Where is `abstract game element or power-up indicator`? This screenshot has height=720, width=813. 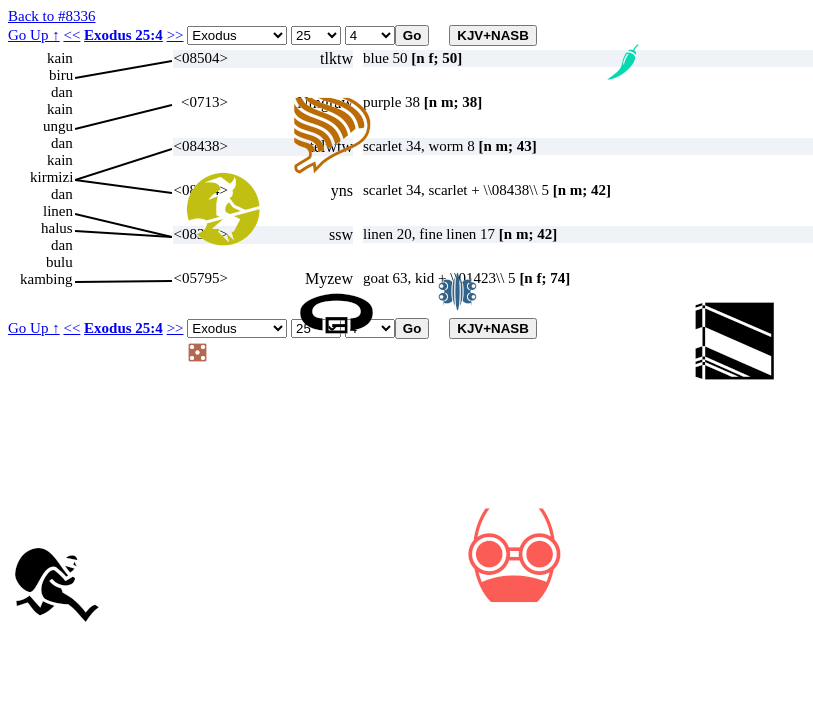
abstract game element or power-up indicator is located at coordinates (457, 291).